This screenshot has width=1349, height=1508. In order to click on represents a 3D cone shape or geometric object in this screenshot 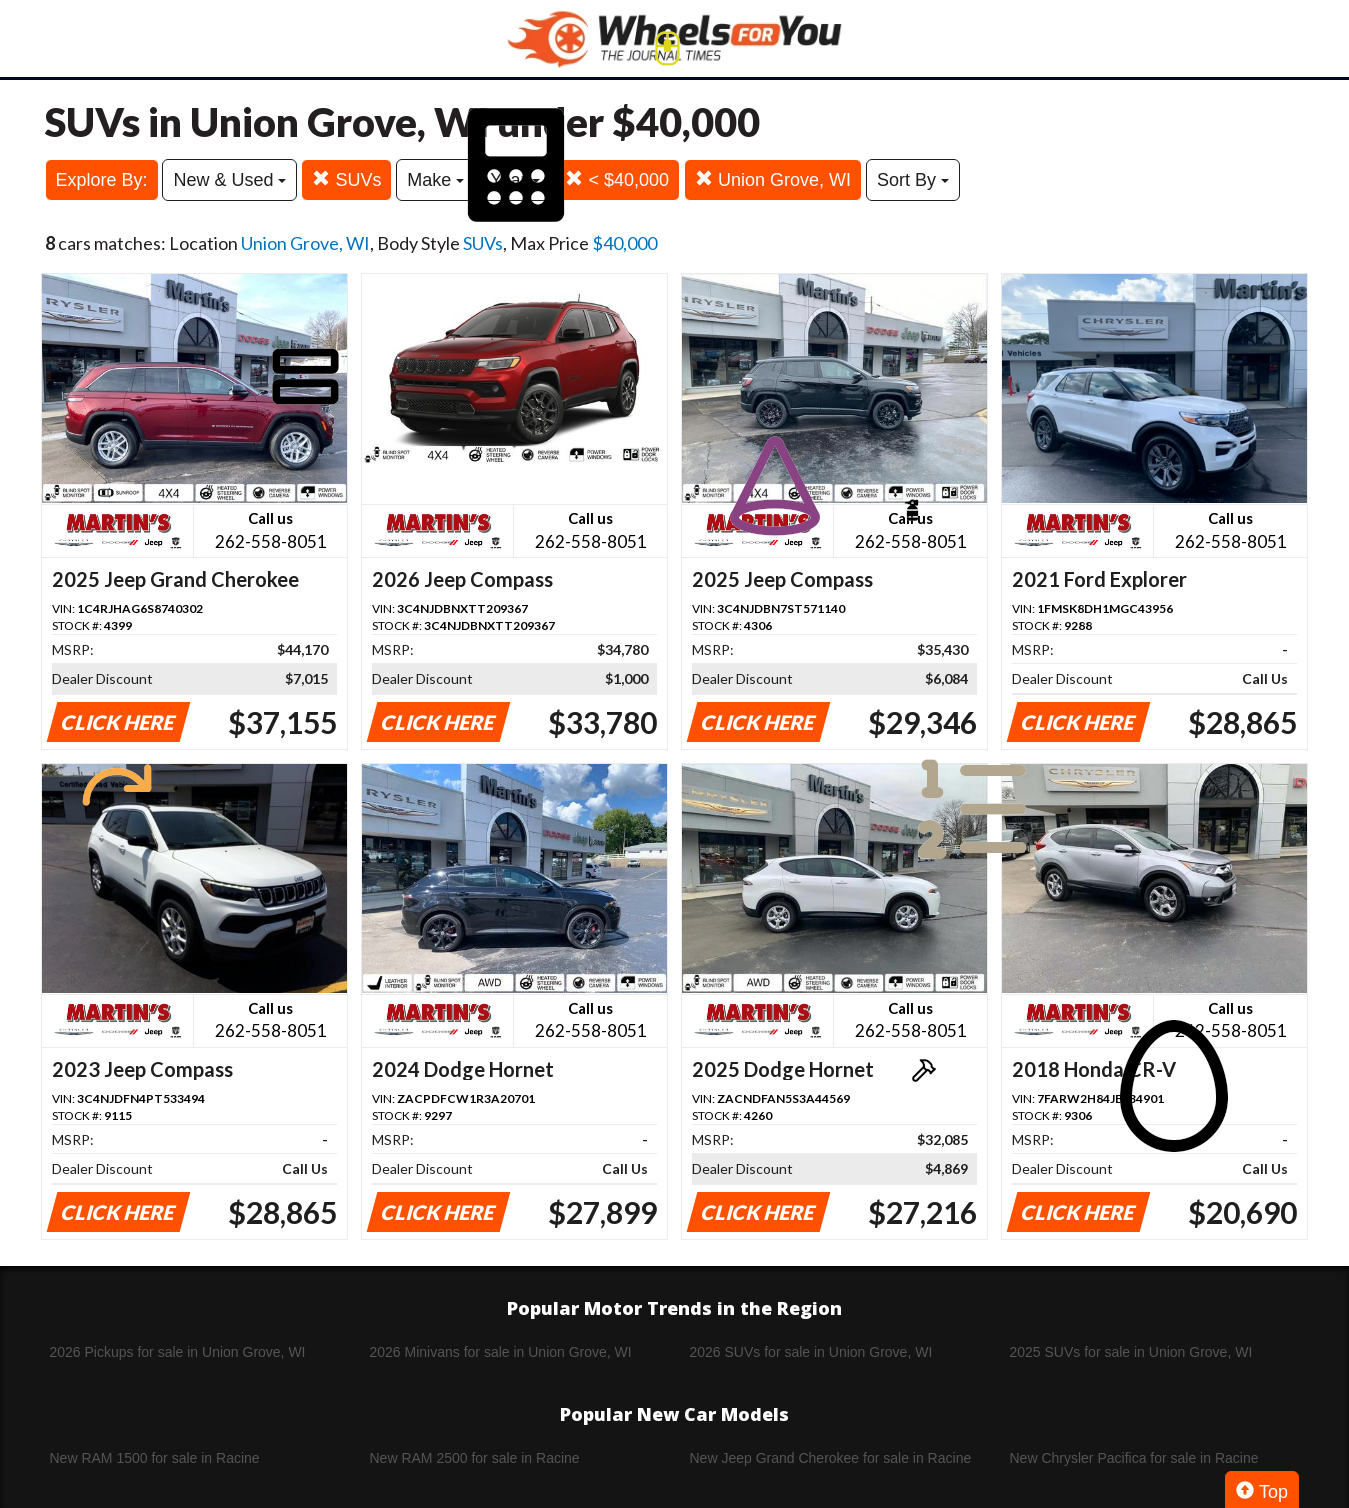, I will do `click(775, 486)`.